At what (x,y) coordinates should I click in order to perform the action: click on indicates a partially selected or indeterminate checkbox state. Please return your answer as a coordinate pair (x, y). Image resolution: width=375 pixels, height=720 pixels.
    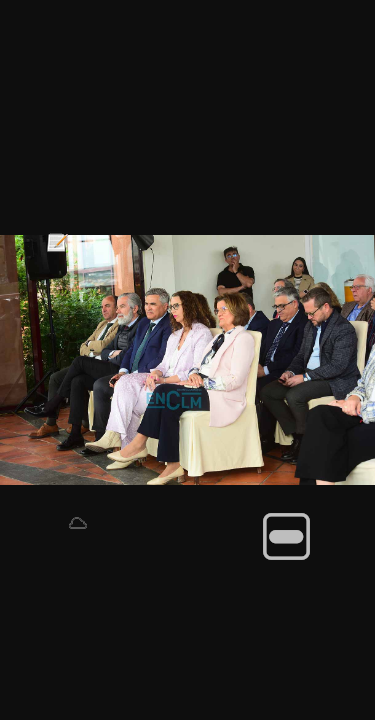
    Looking at the image, I should click on (286, 536).